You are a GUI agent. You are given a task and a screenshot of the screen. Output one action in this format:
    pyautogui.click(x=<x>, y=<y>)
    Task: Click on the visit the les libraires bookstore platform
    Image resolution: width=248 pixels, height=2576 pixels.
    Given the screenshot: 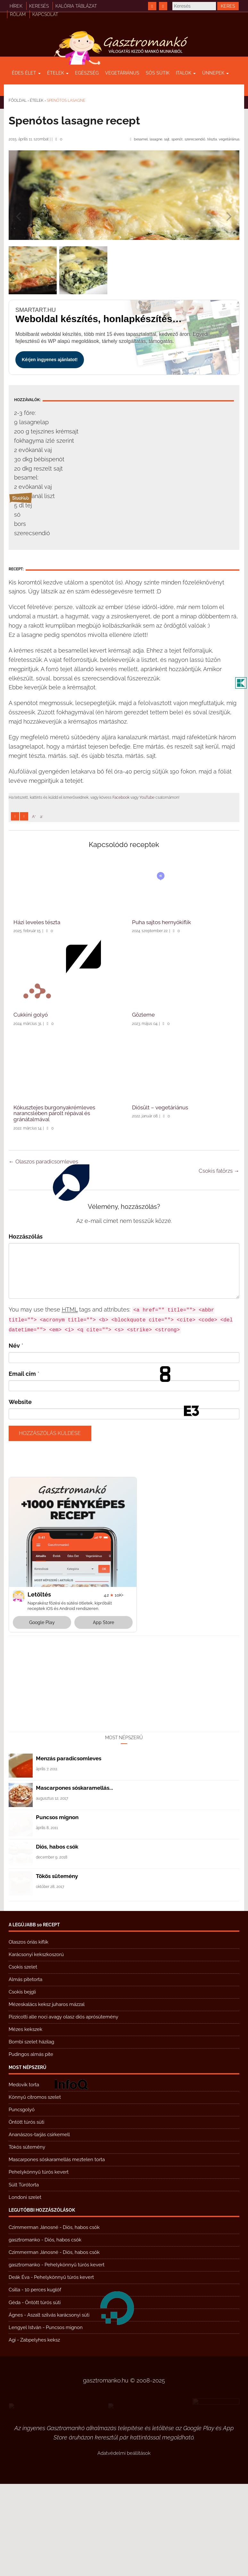 What is the action you would take?
    pyautogui.click(x=161, y=876)
    